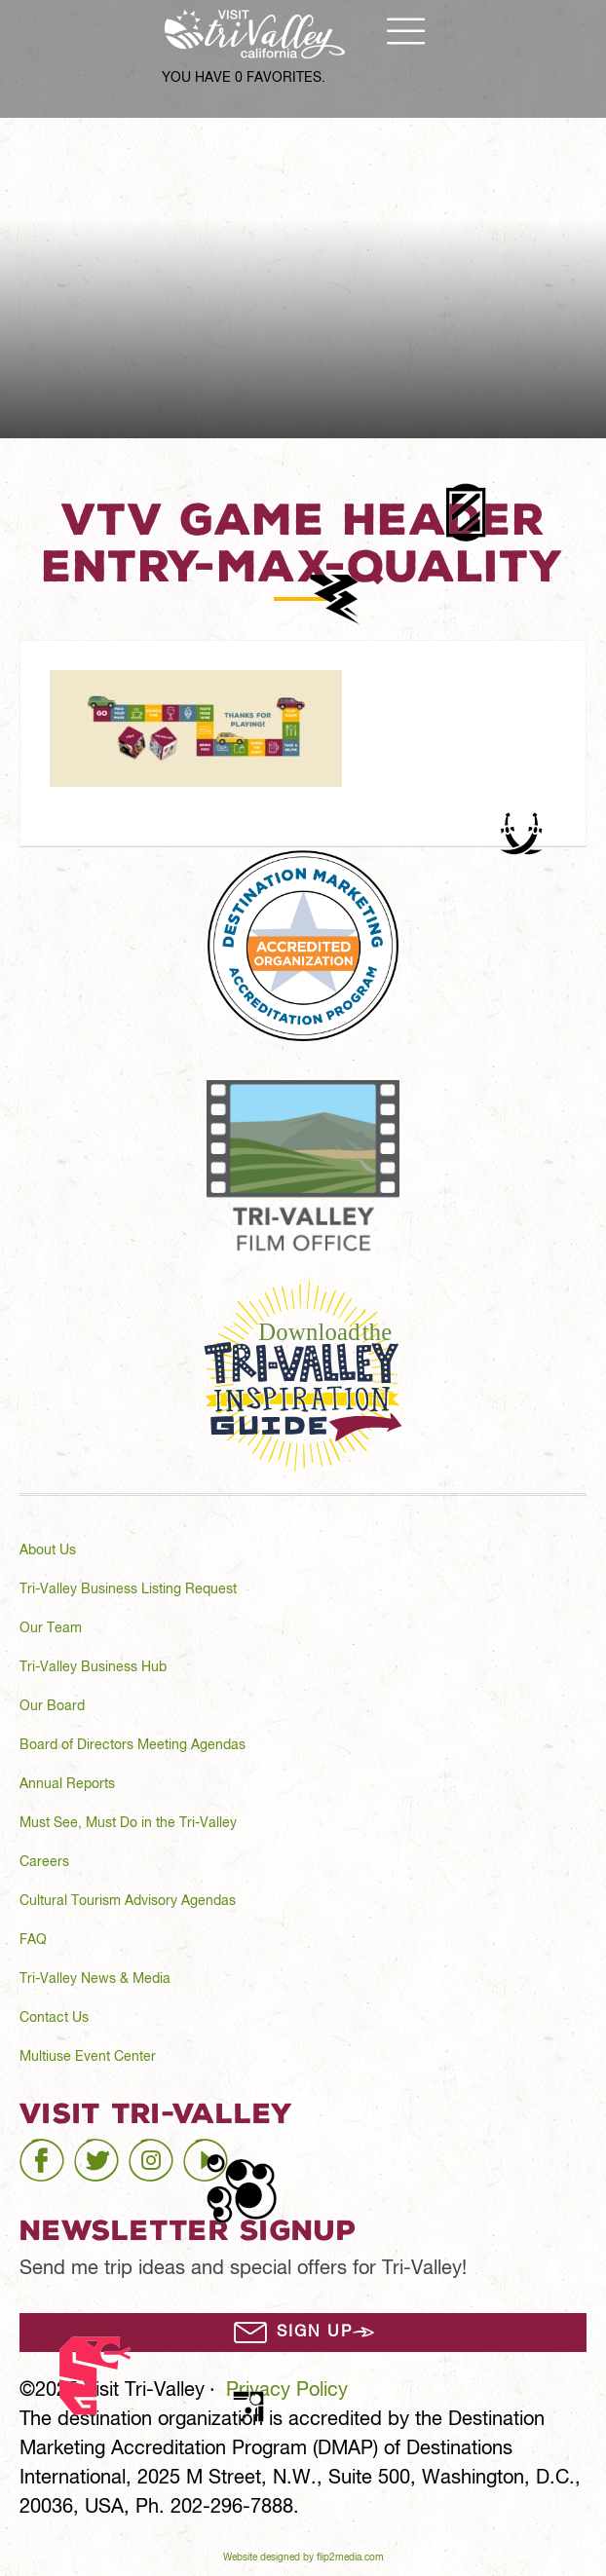  I want to click on view mirror or reflection feature, so click(466, 512).